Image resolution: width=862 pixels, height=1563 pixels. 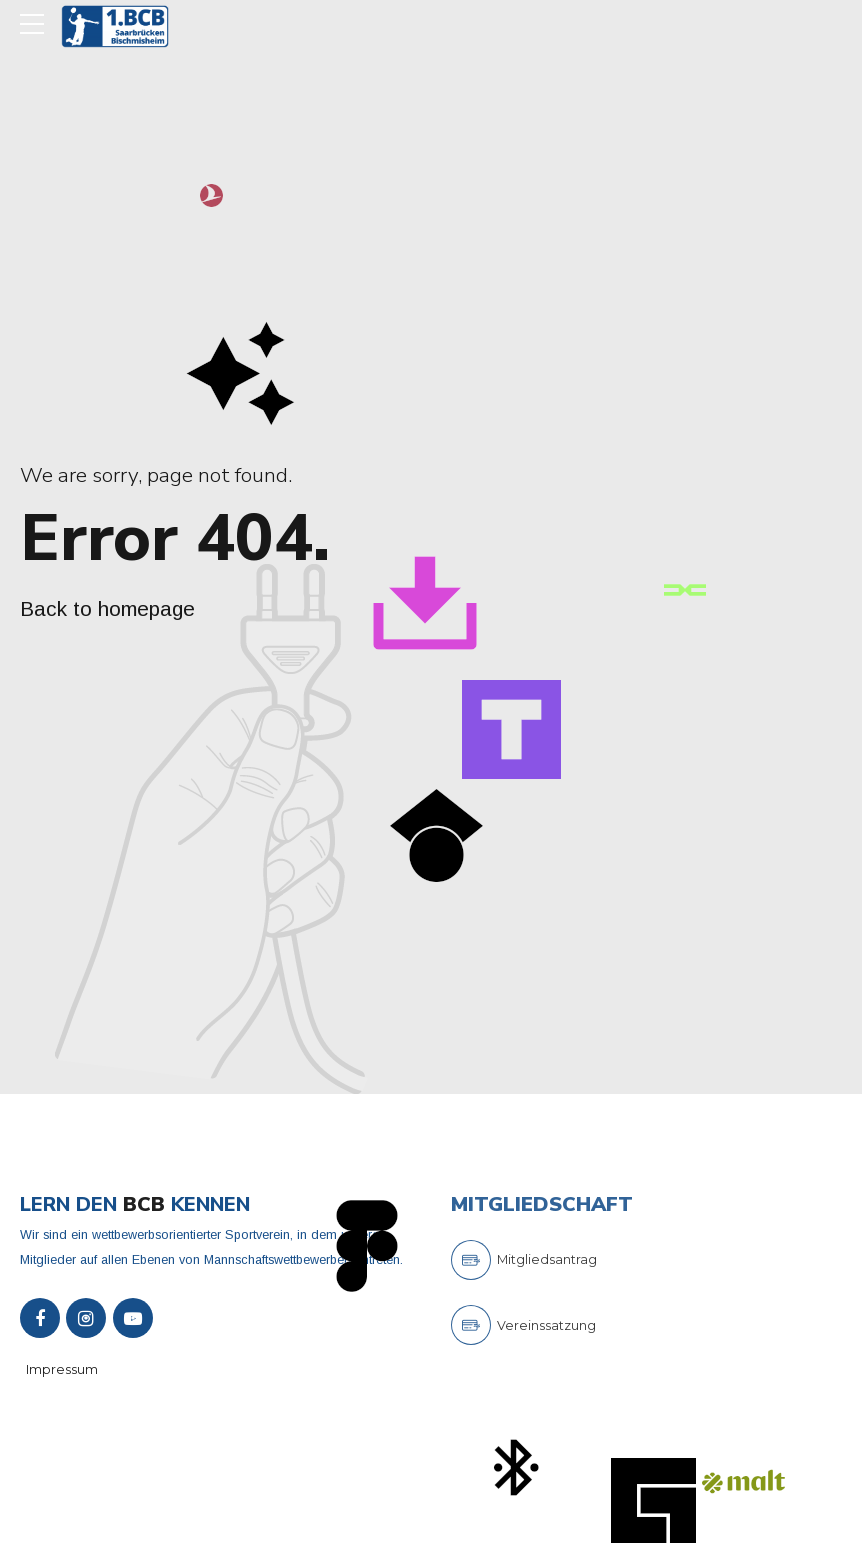 I want to click on visit malt freelancer platform, so click(x=743, y=1481).